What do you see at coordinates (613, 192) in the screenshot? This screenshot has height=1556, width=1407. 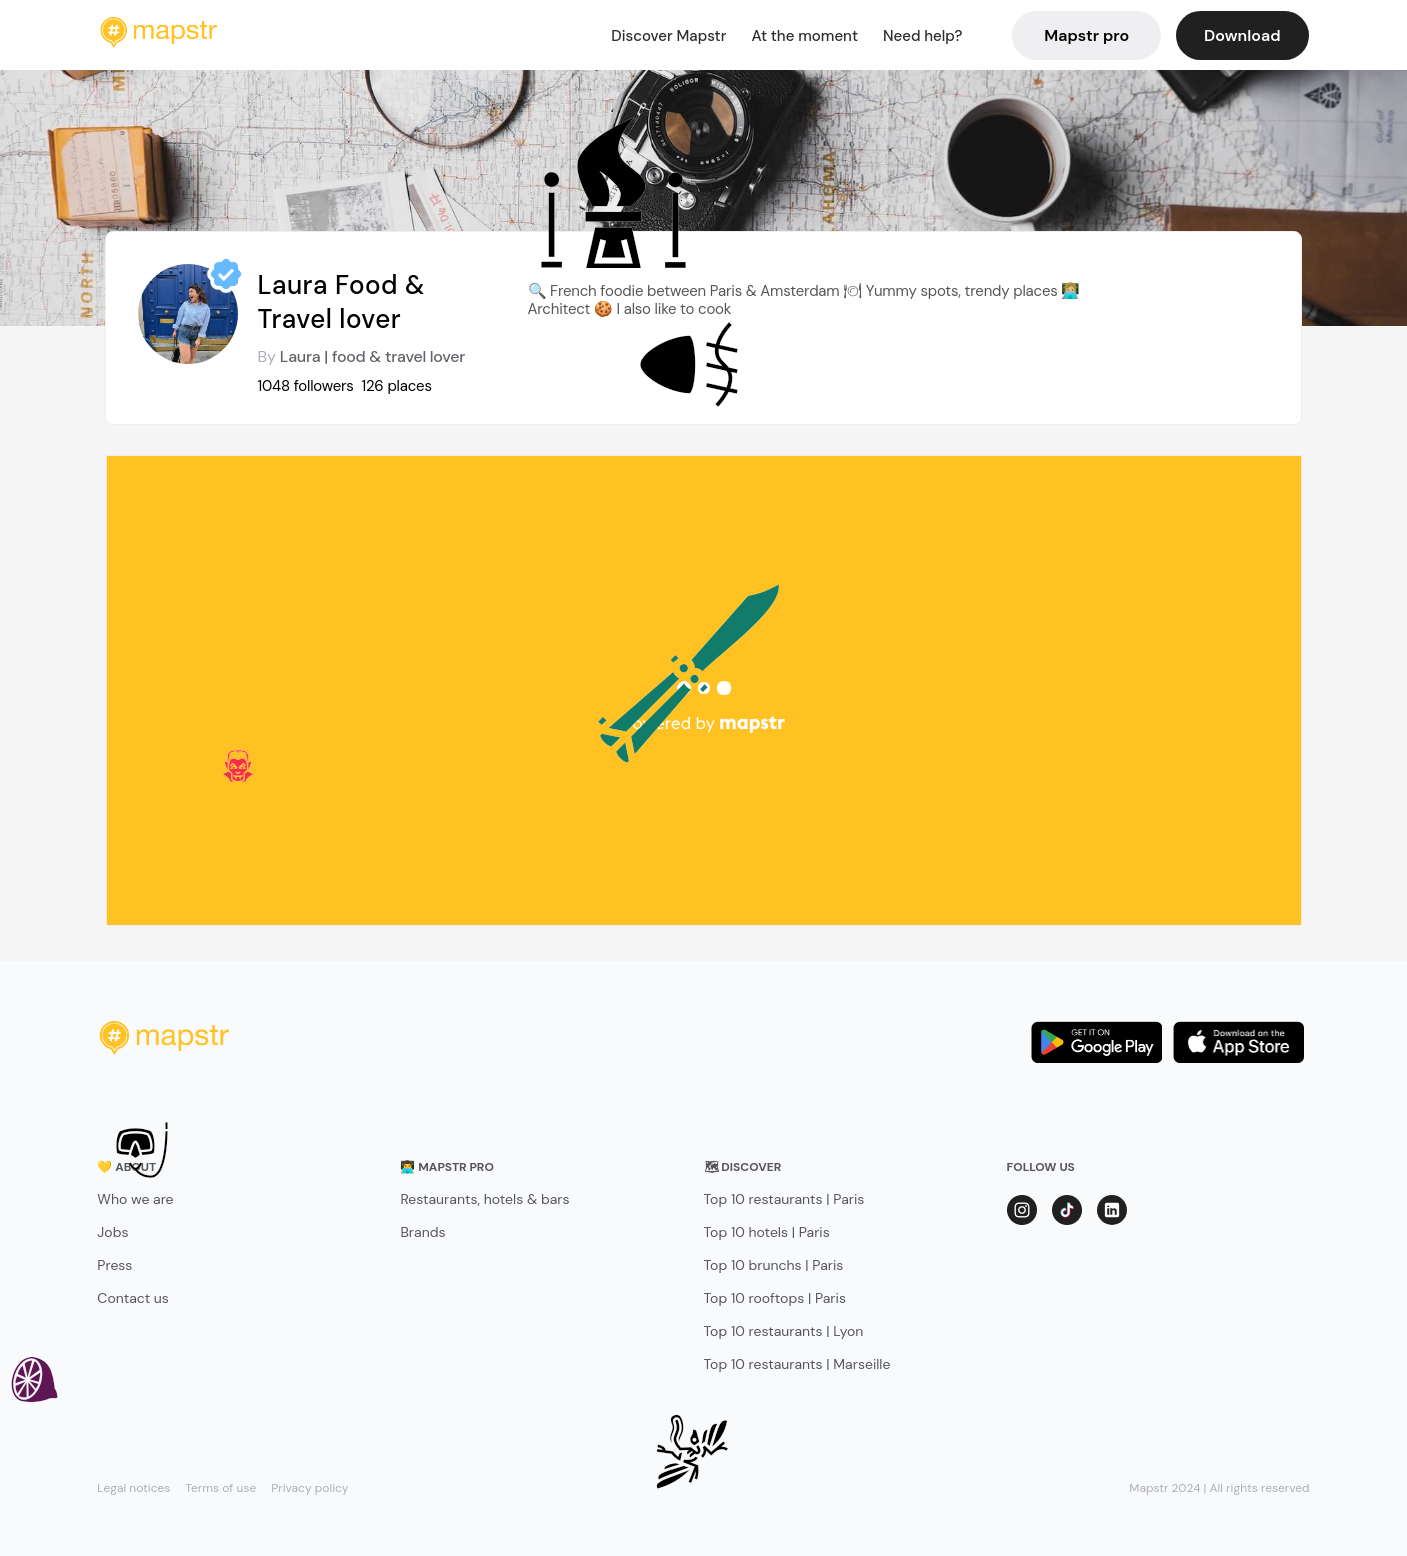 I see `access fire shrine location in game` at bounding box center [613, 192].